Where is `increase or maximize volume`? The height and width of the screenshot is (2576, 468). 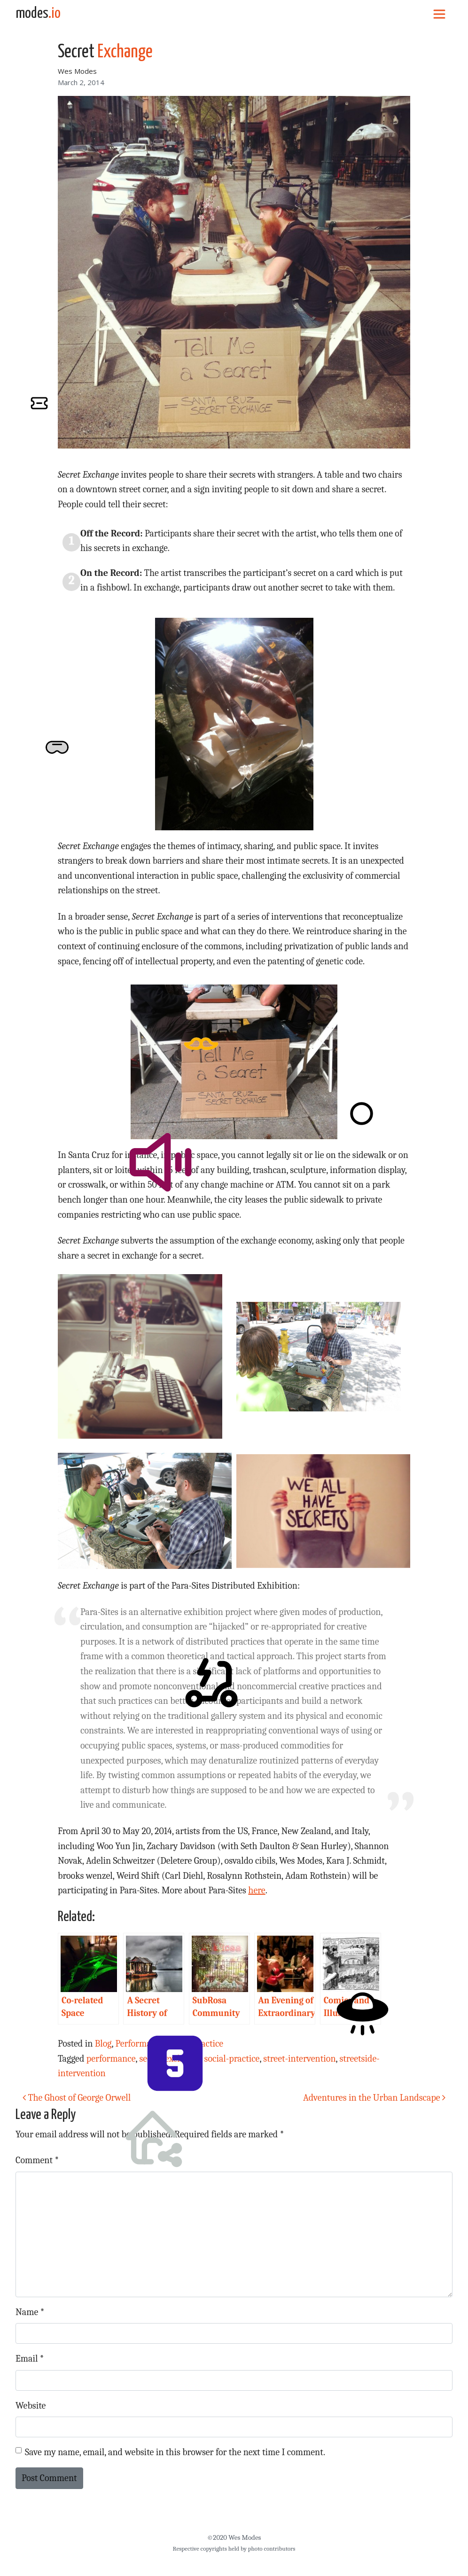
increase or maximize volume is located at coordinates (159, 1162).